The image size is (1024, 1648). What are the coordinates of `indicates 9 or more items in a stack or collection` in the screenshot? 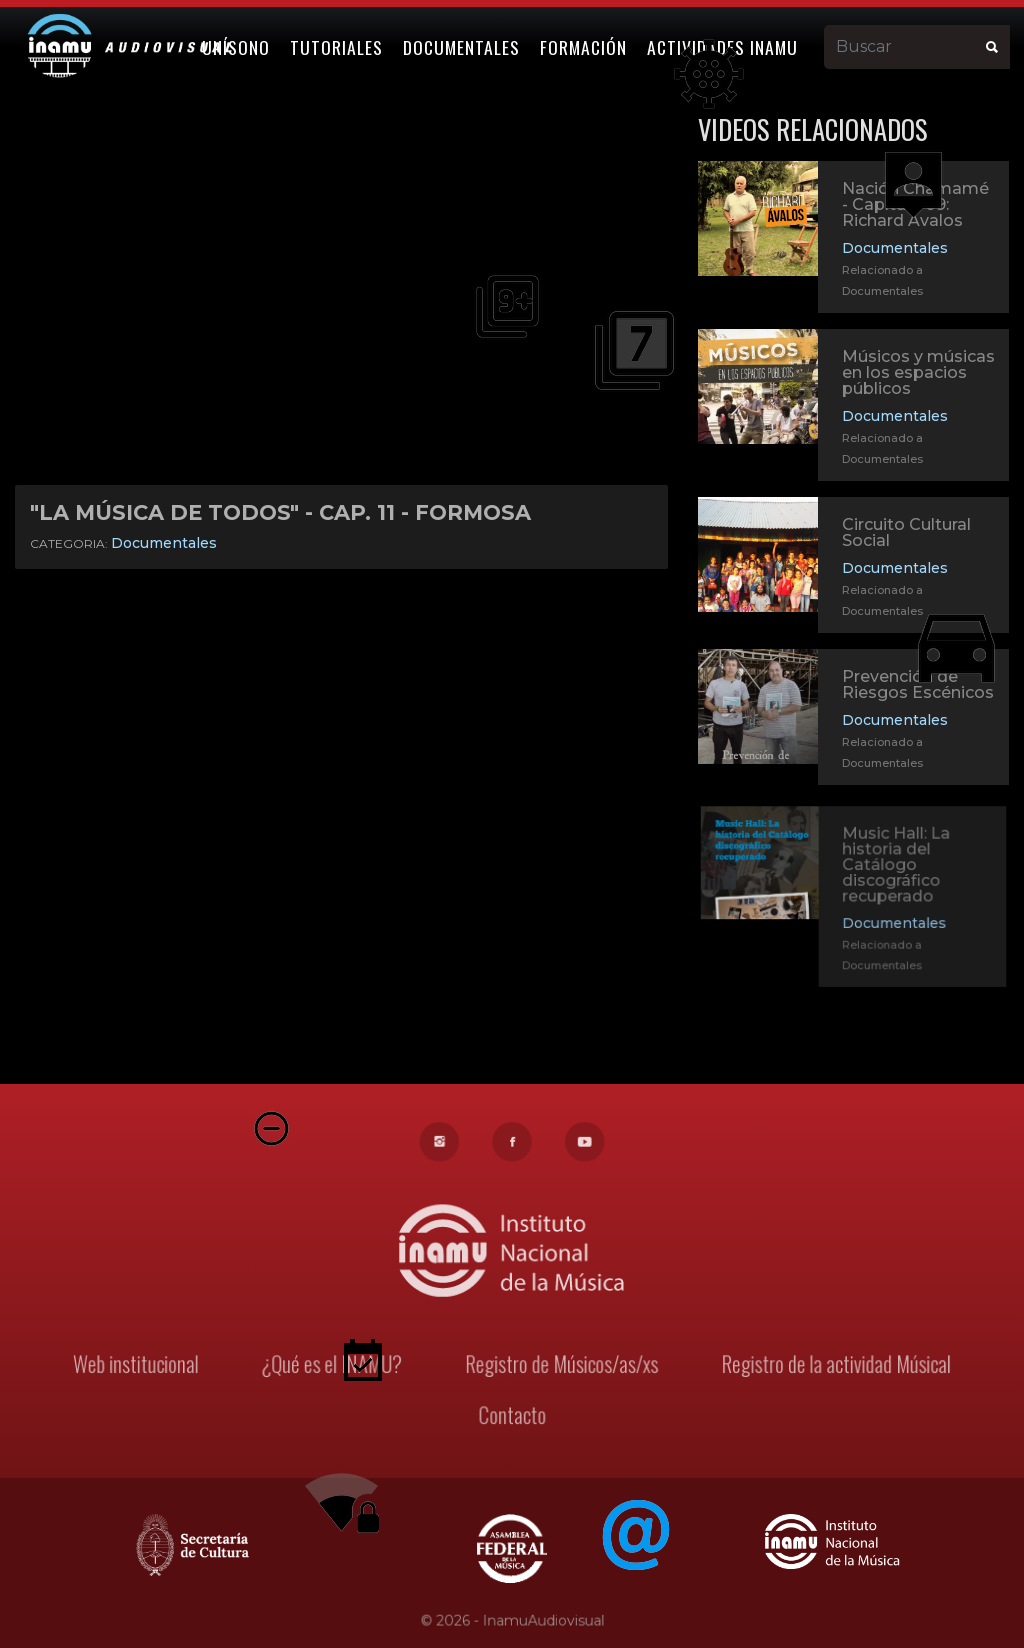 It's located at (507, 306).